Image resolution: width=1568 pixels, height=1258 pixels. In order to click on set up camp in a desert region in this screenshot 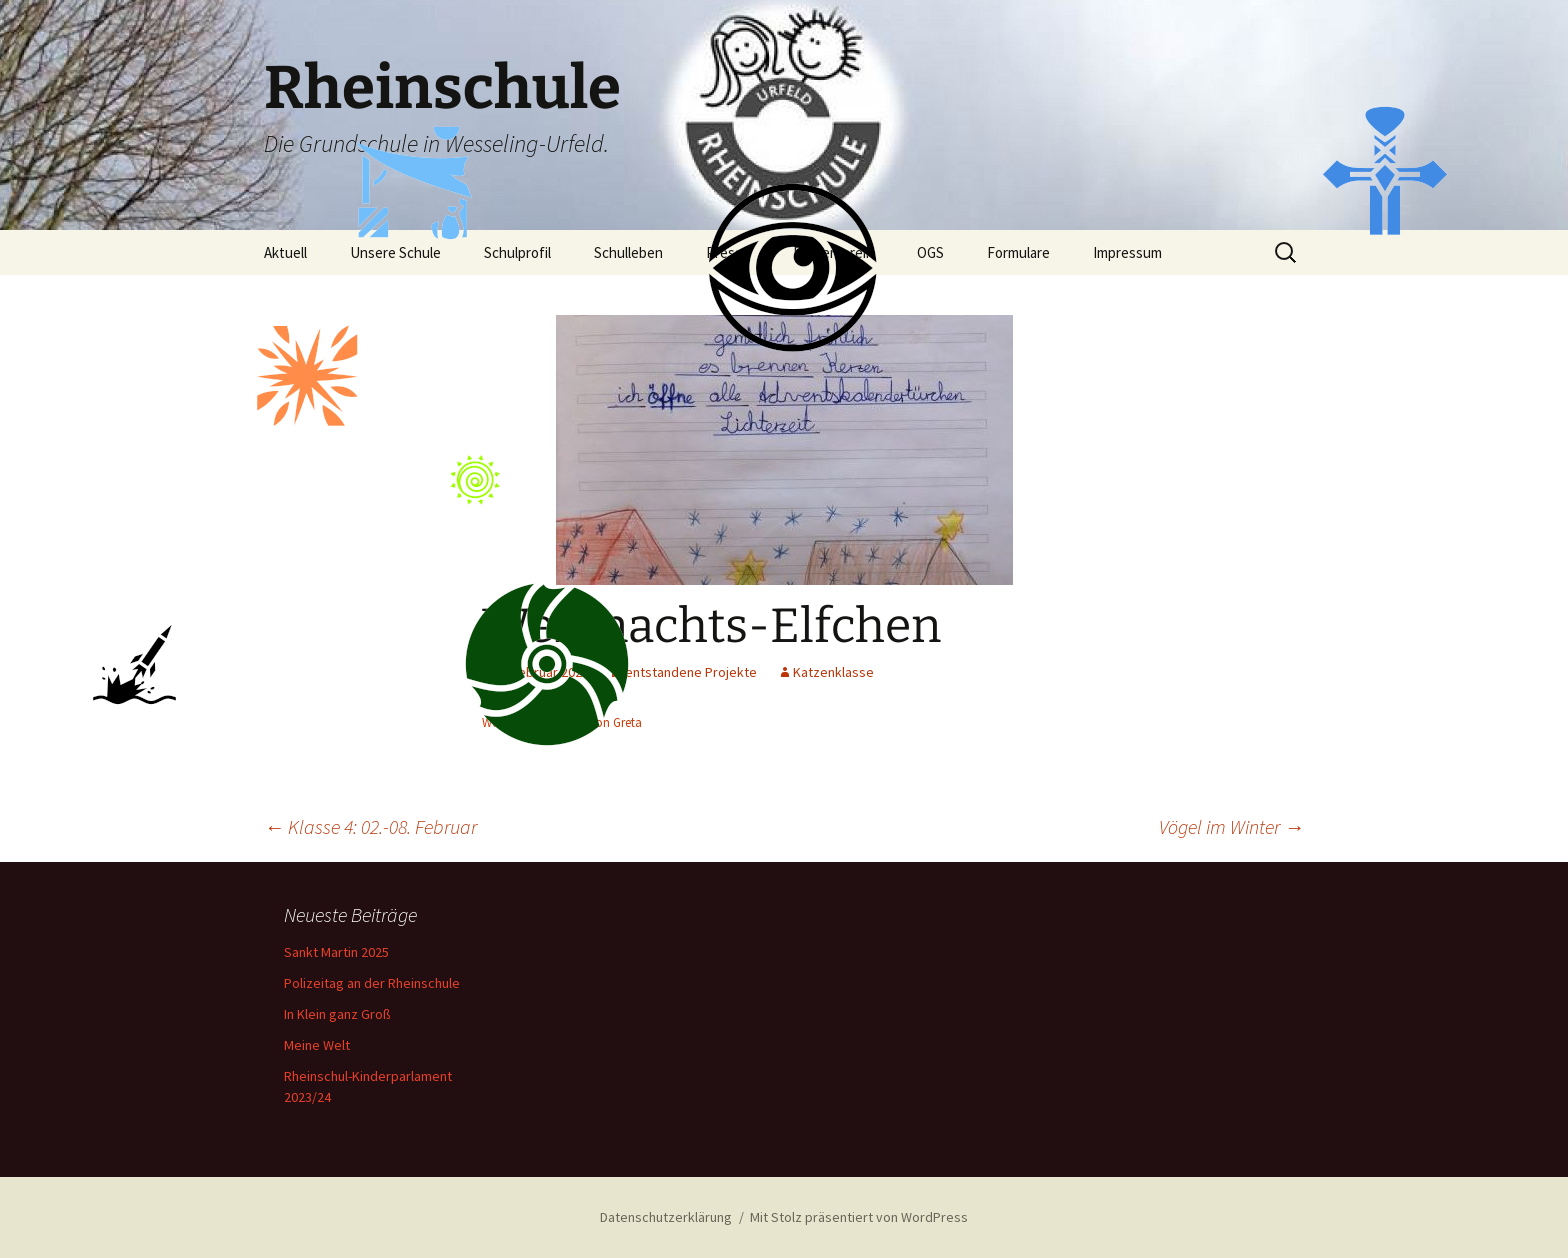, I will do `click(414, 183)`.